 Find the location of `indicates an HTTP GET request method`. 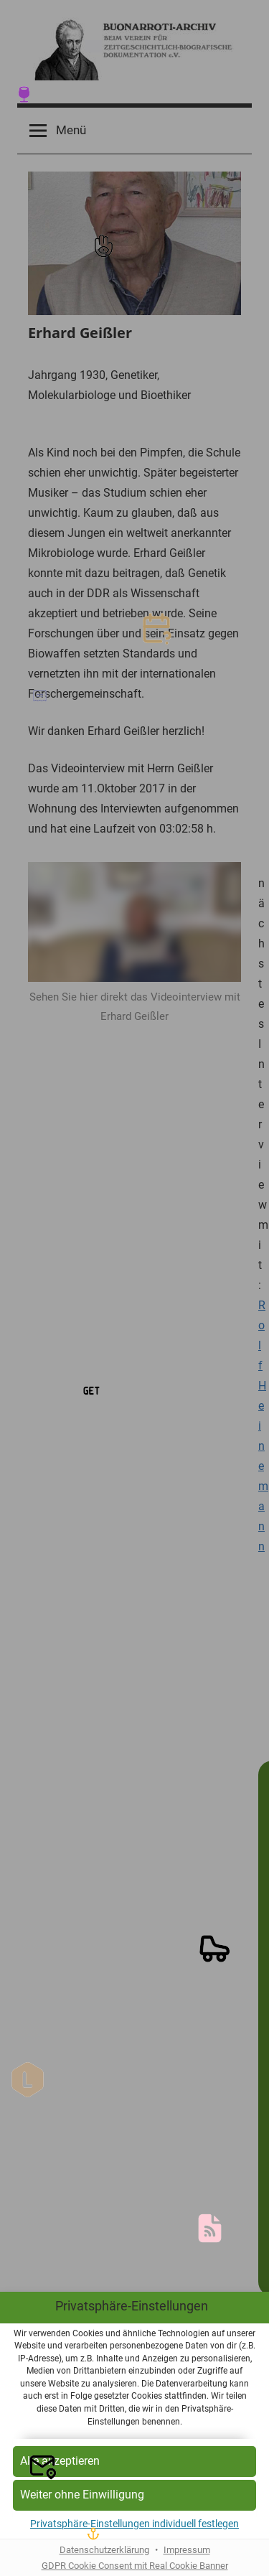

indicates an HTTP GET request method is located at coordinates (91, 1390).